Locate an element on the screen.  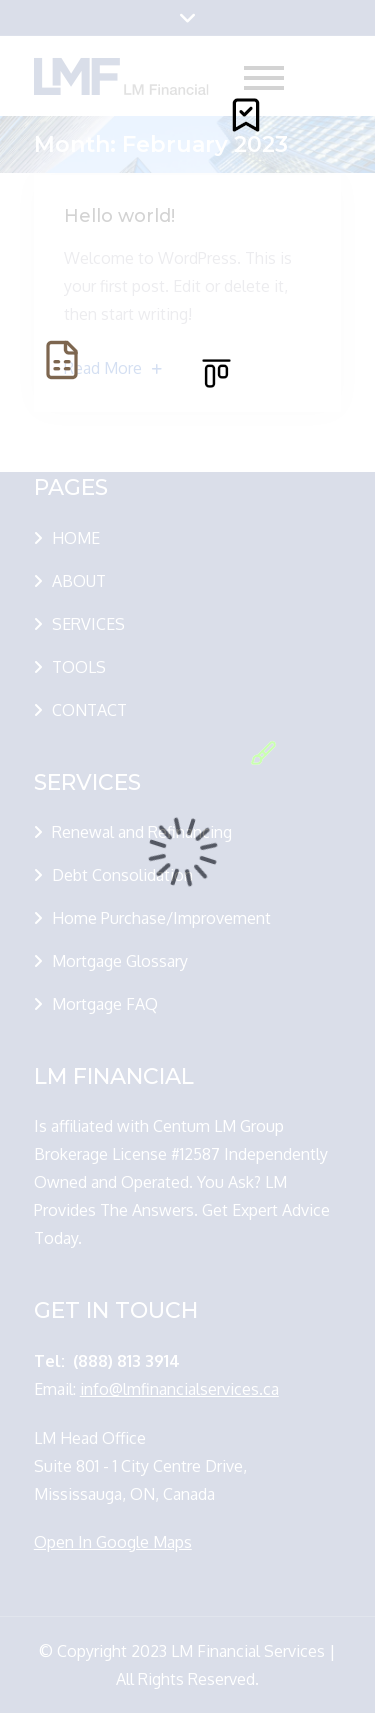
access drawing or painting tools is located at coordinates (263, 753).